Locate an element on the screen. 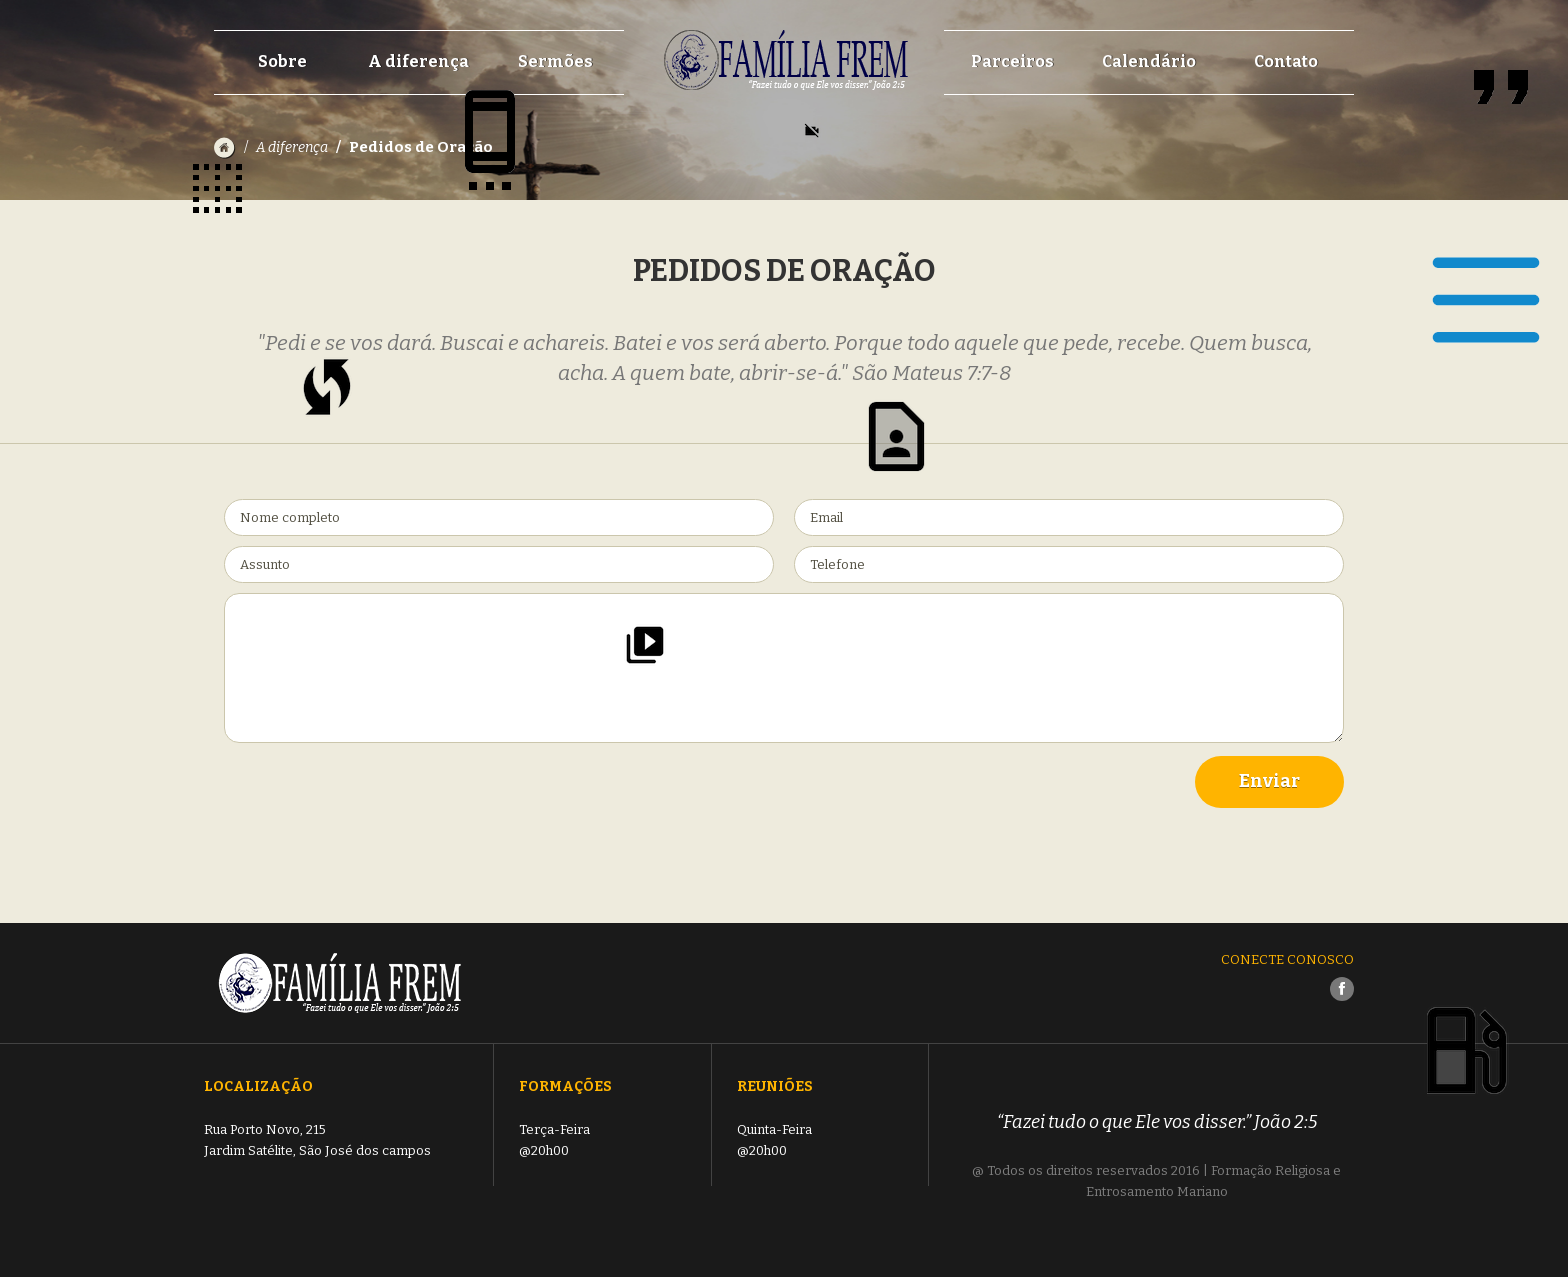 The image size is (1568, 1277). access your video library is located at coordinates (645, 645).